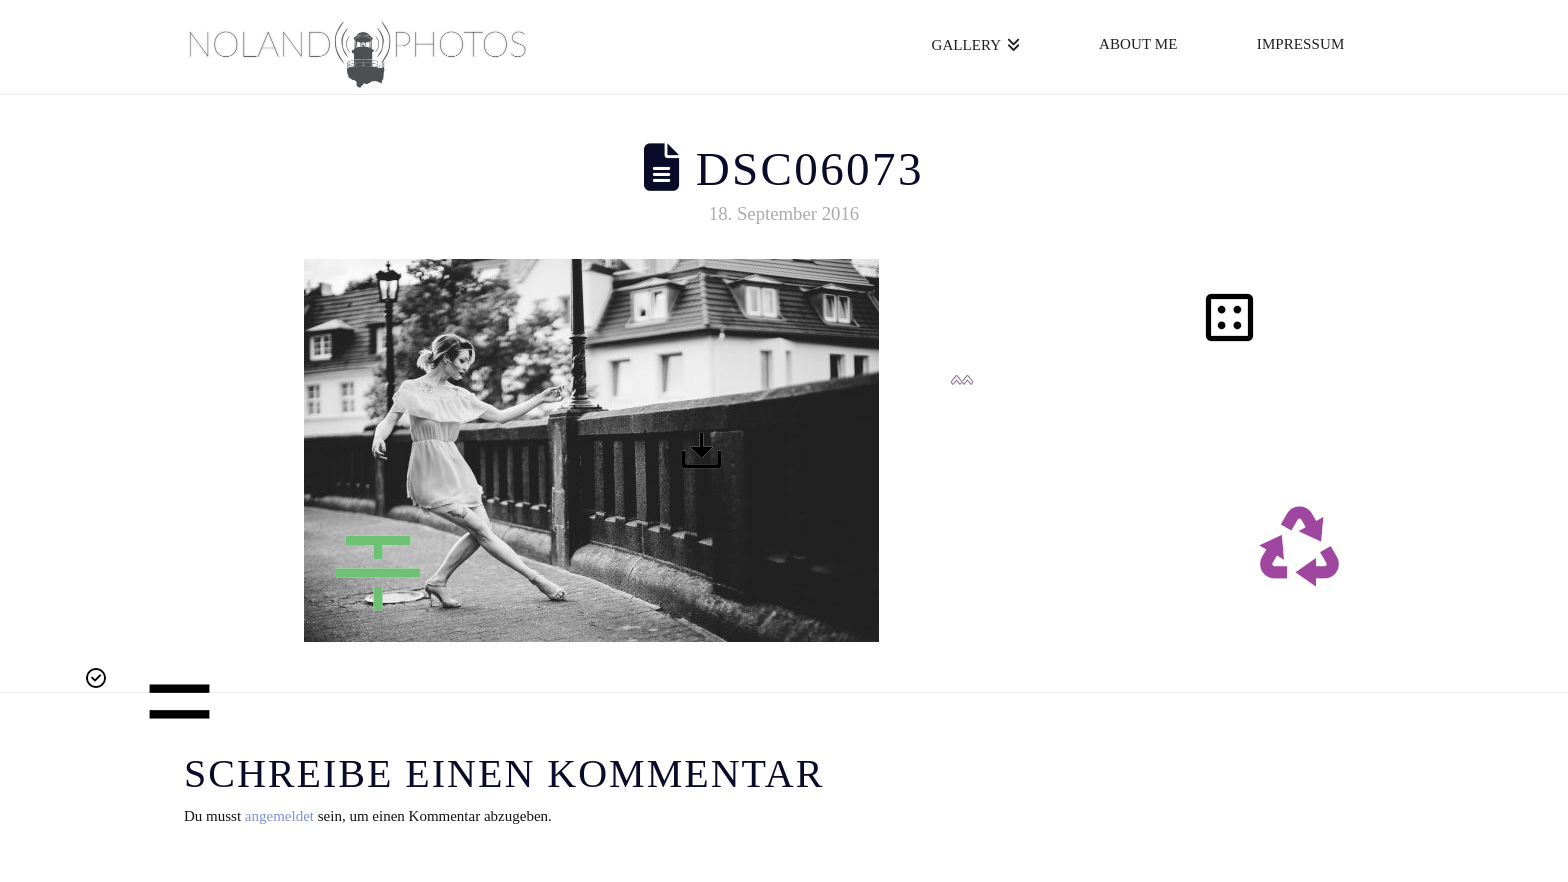 The image size is (1568, 882). I want to click on apply strikethrough formatting to selected text, so click(378, 573).